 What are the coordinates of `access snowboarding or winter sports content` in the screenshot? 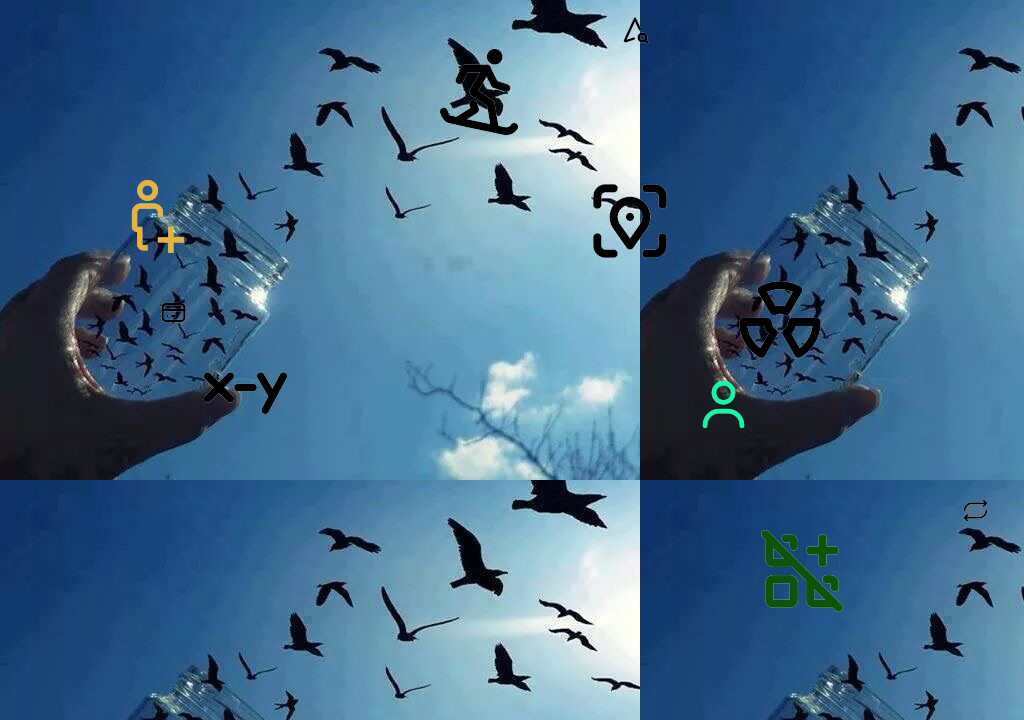 It's located at (479, 92).